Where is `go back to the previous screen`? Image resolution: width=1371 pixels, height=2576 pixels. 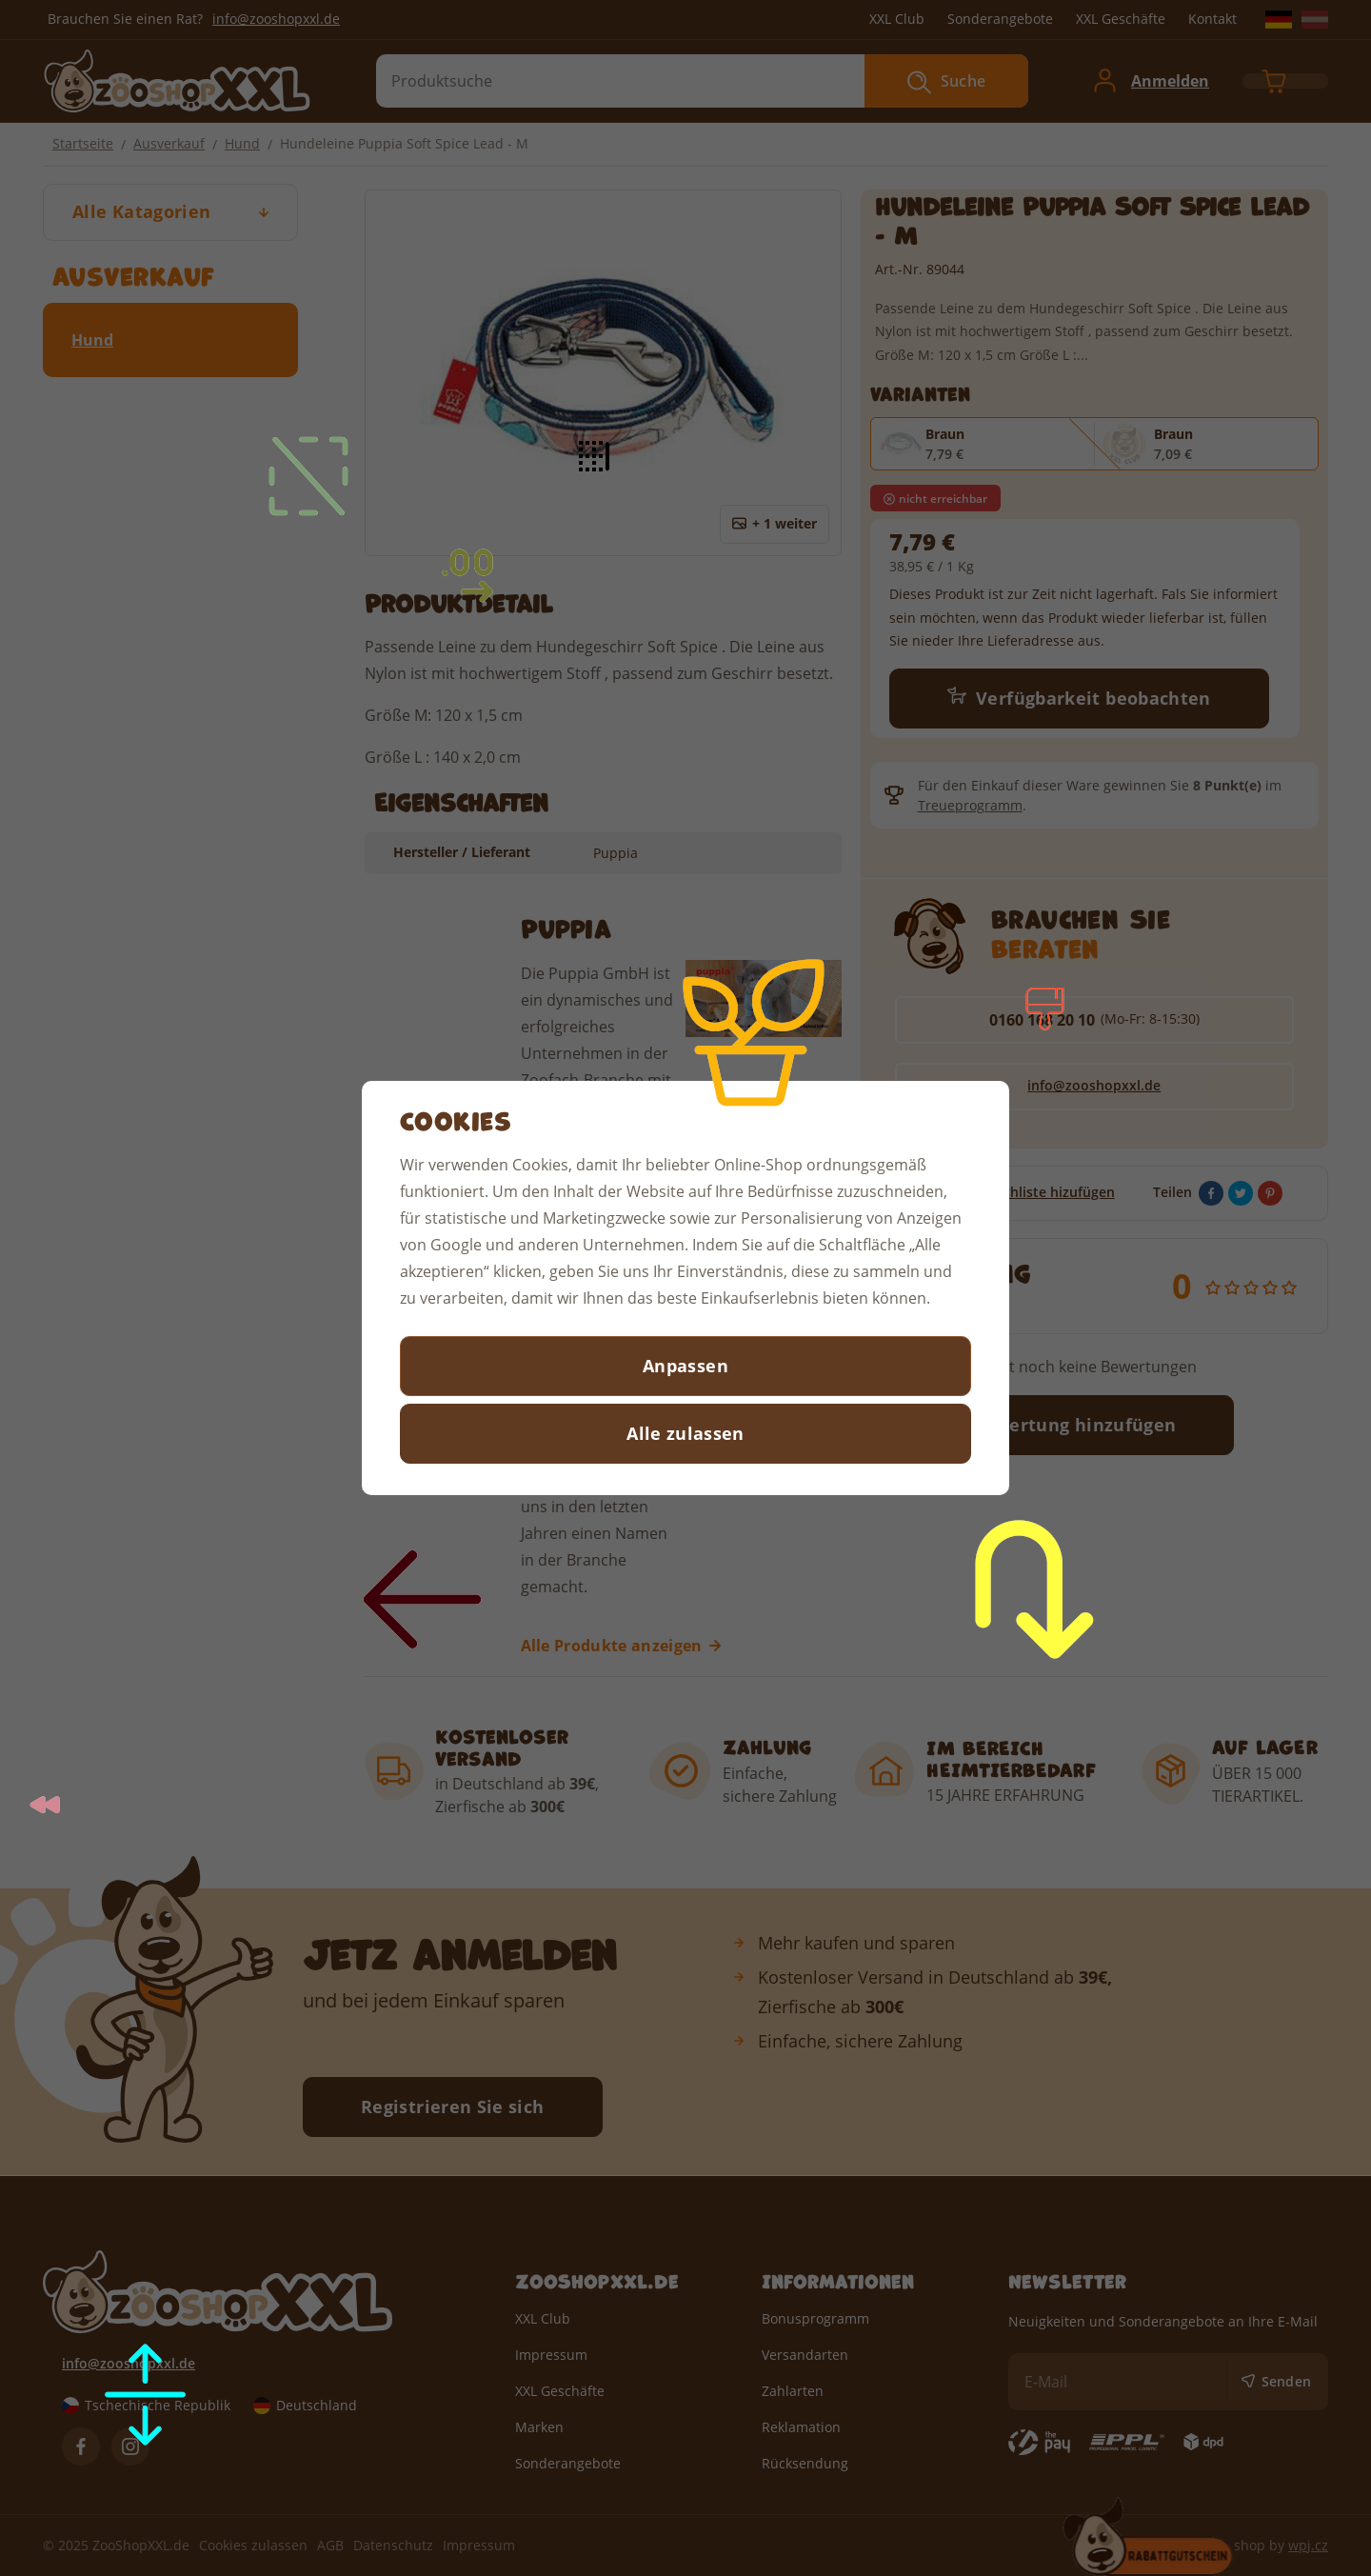
go back to the previous screen is located at coordinates (422, 1599).